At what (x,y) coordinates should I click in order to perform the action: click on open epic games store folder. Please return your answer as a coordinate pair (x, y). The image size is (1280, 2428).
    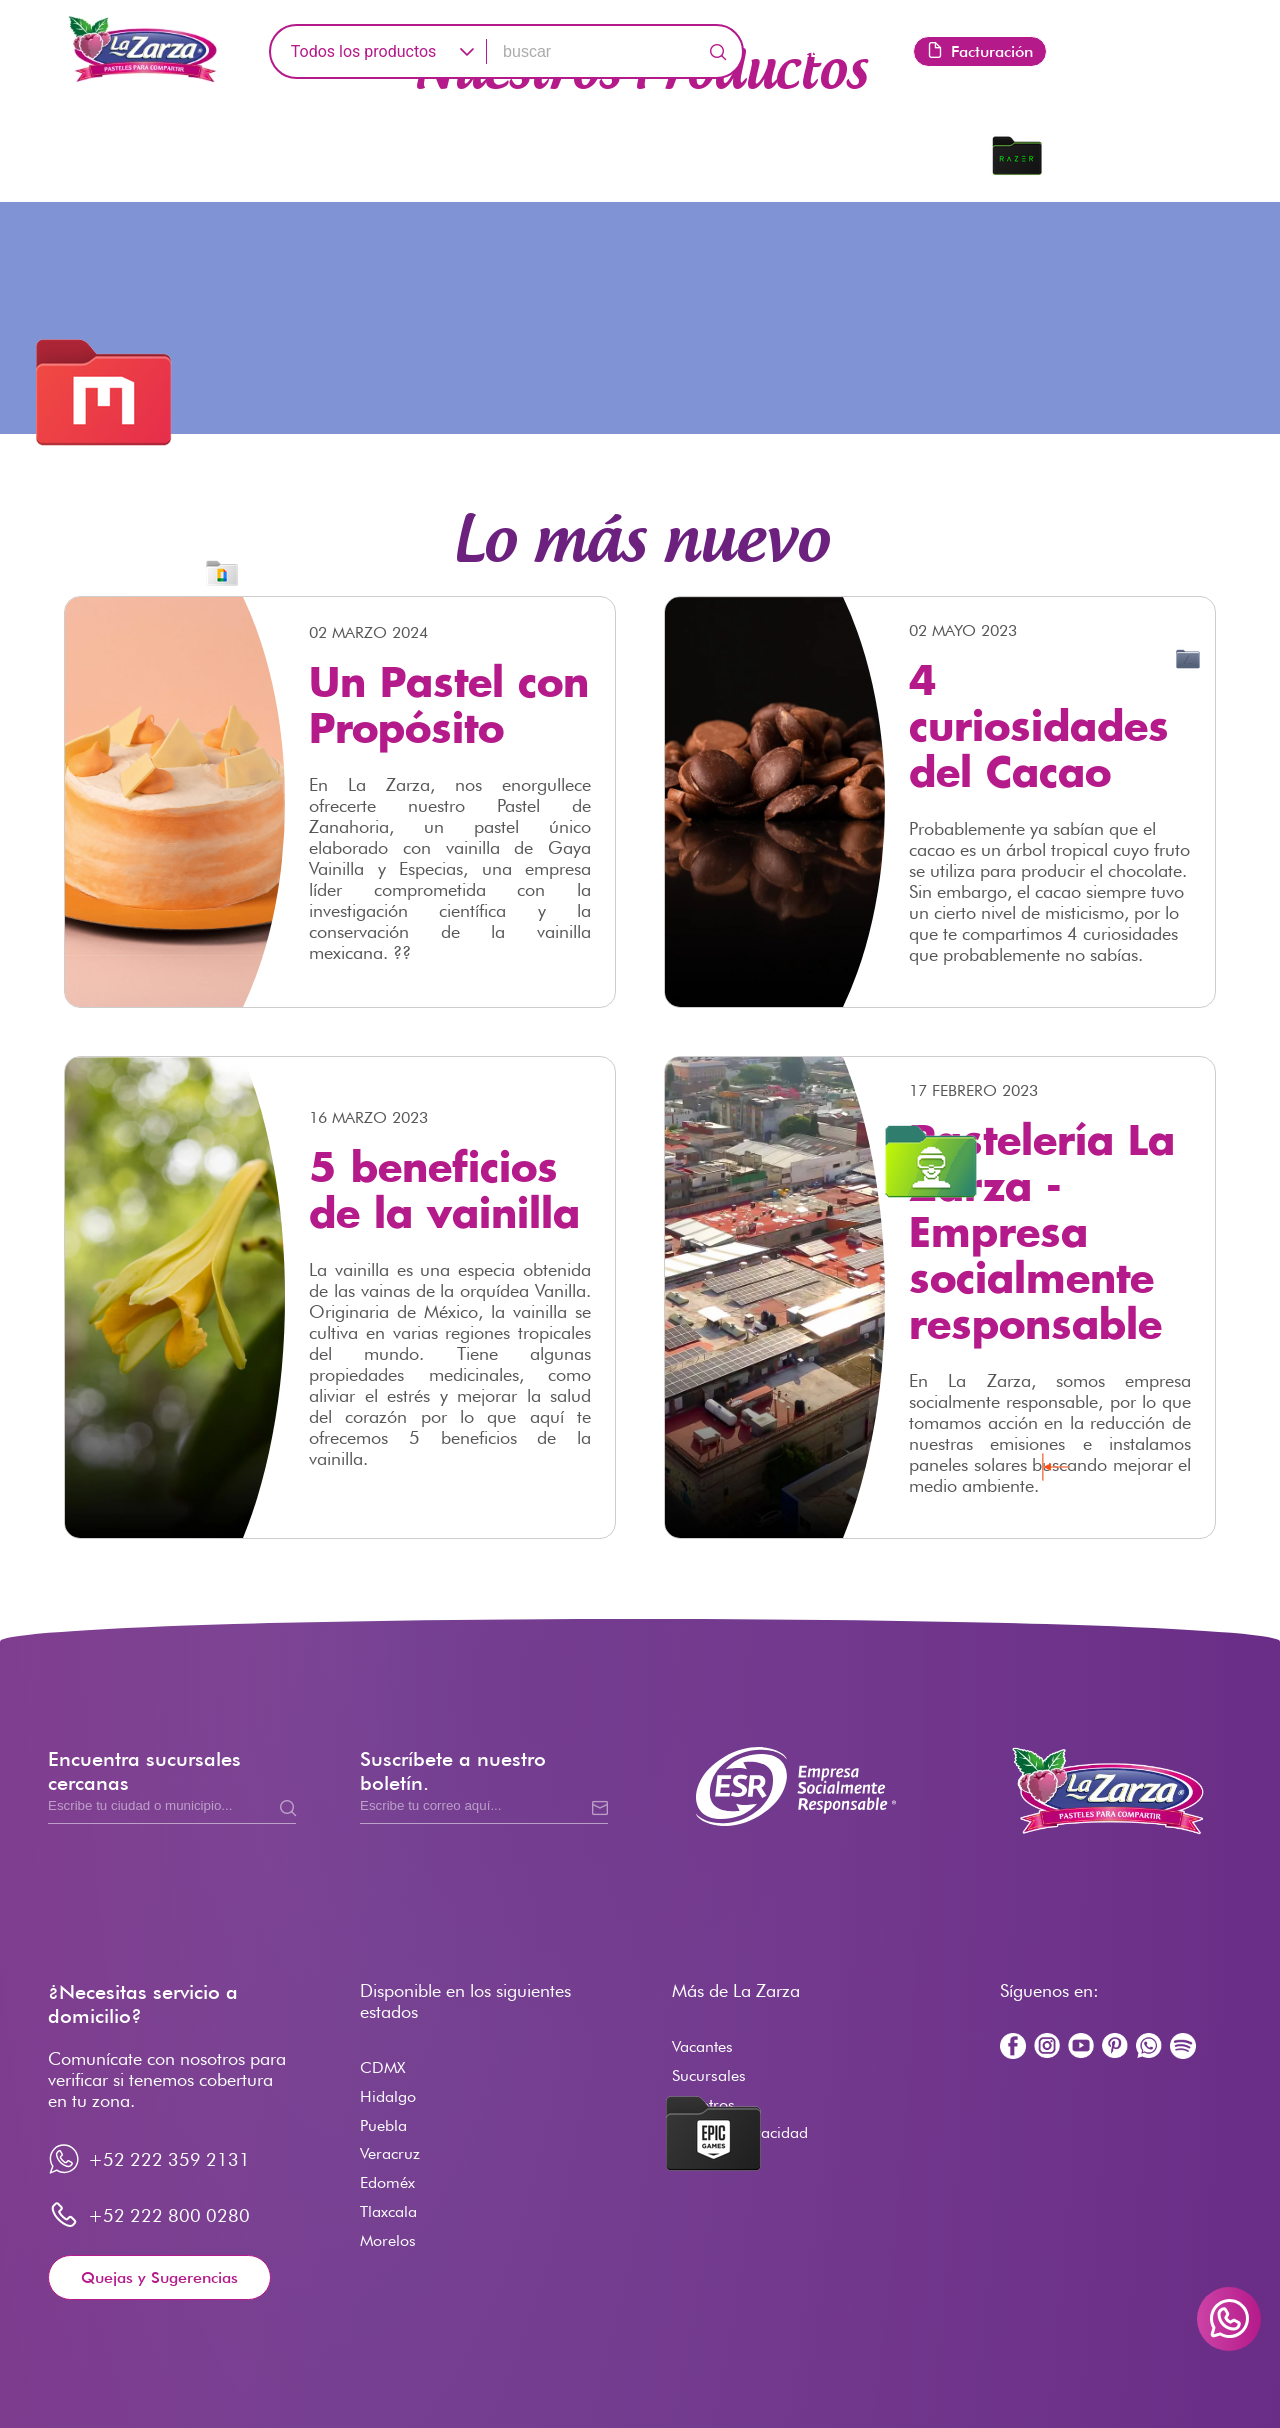
    Looking at the image, I should click on (713, 2136).